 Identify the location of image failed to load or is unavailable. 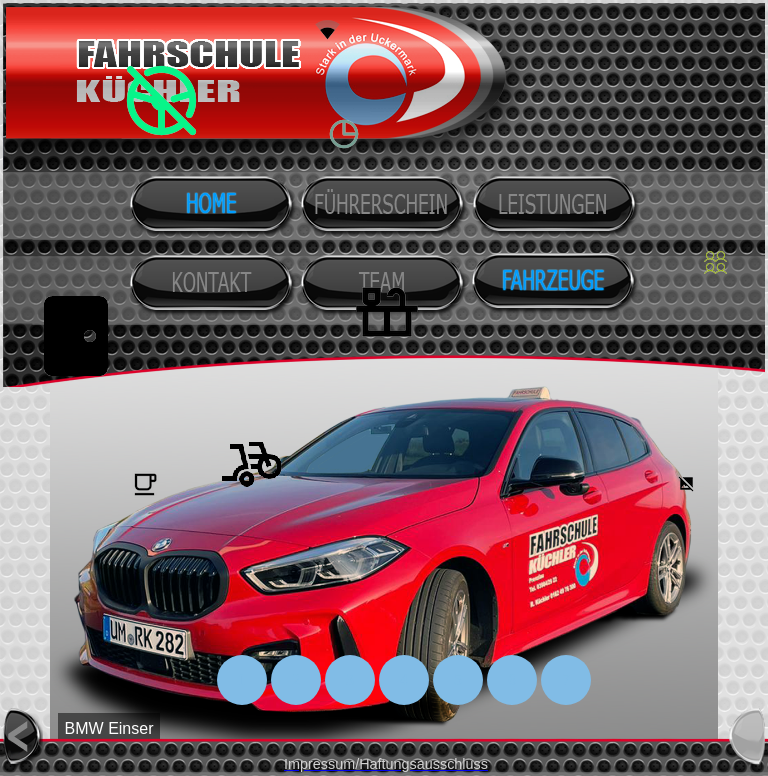
(686, 483).